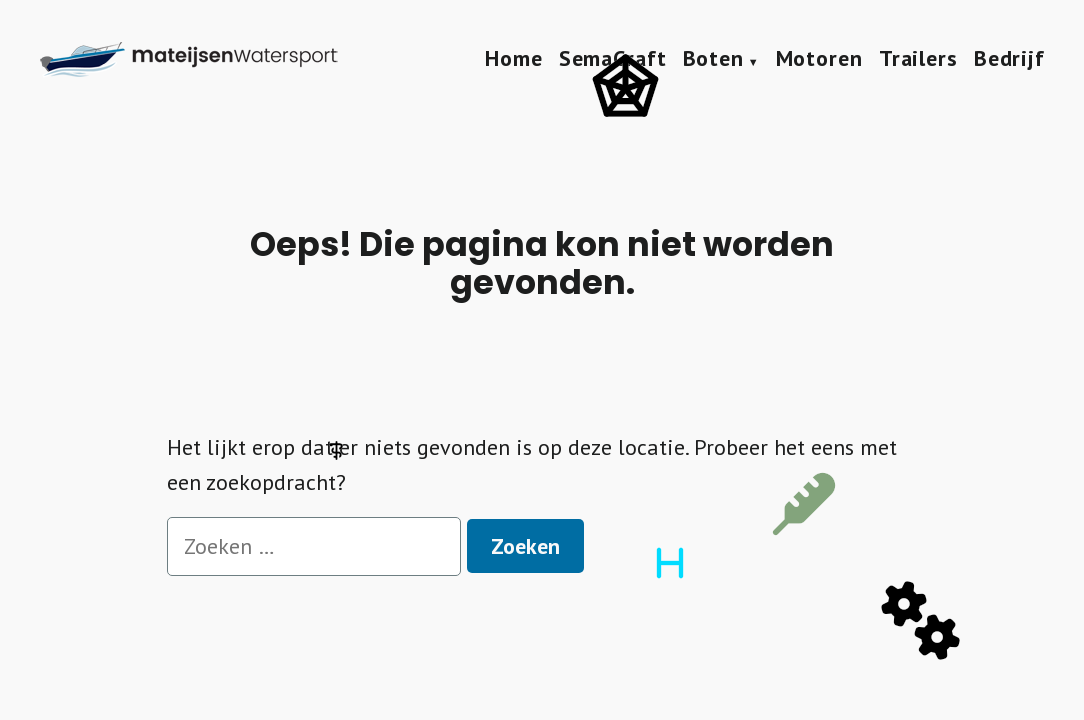  What do you see at coordinates (670, 563) in the screenshot?
I see `indicates a hospital or medical facility nearby` at bounding box center [670, 563].